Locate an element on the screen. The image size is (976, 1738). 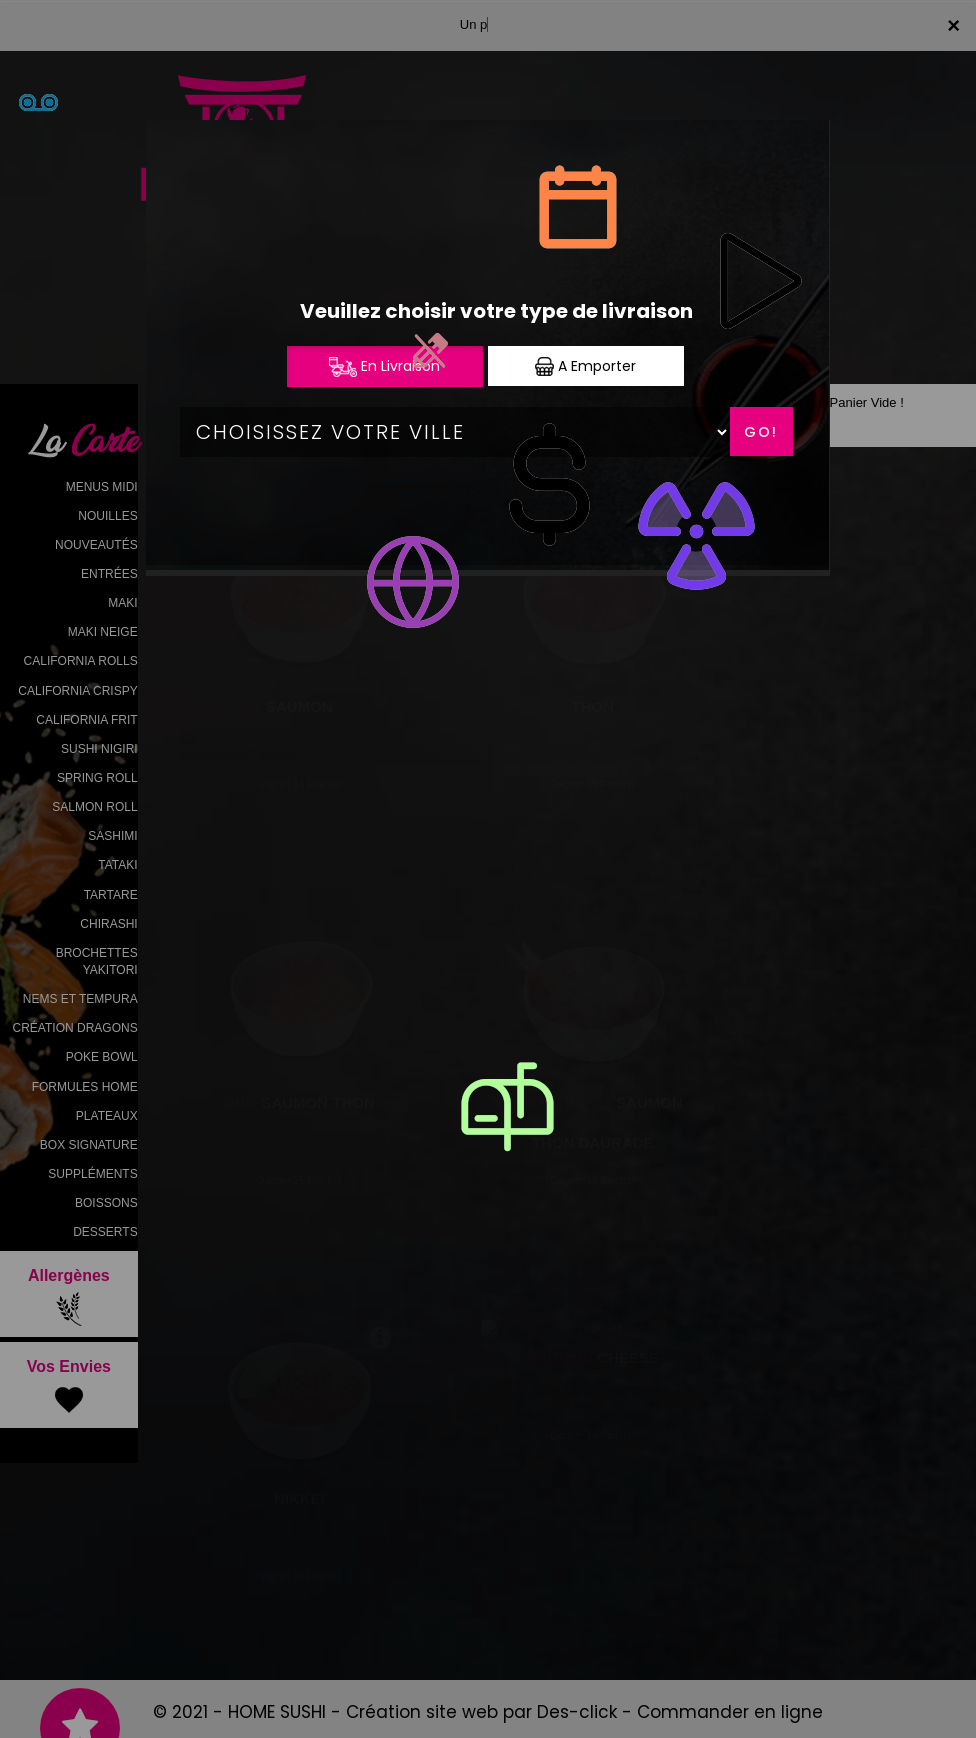
access voicemail messages is located at coordinates (38, 102).